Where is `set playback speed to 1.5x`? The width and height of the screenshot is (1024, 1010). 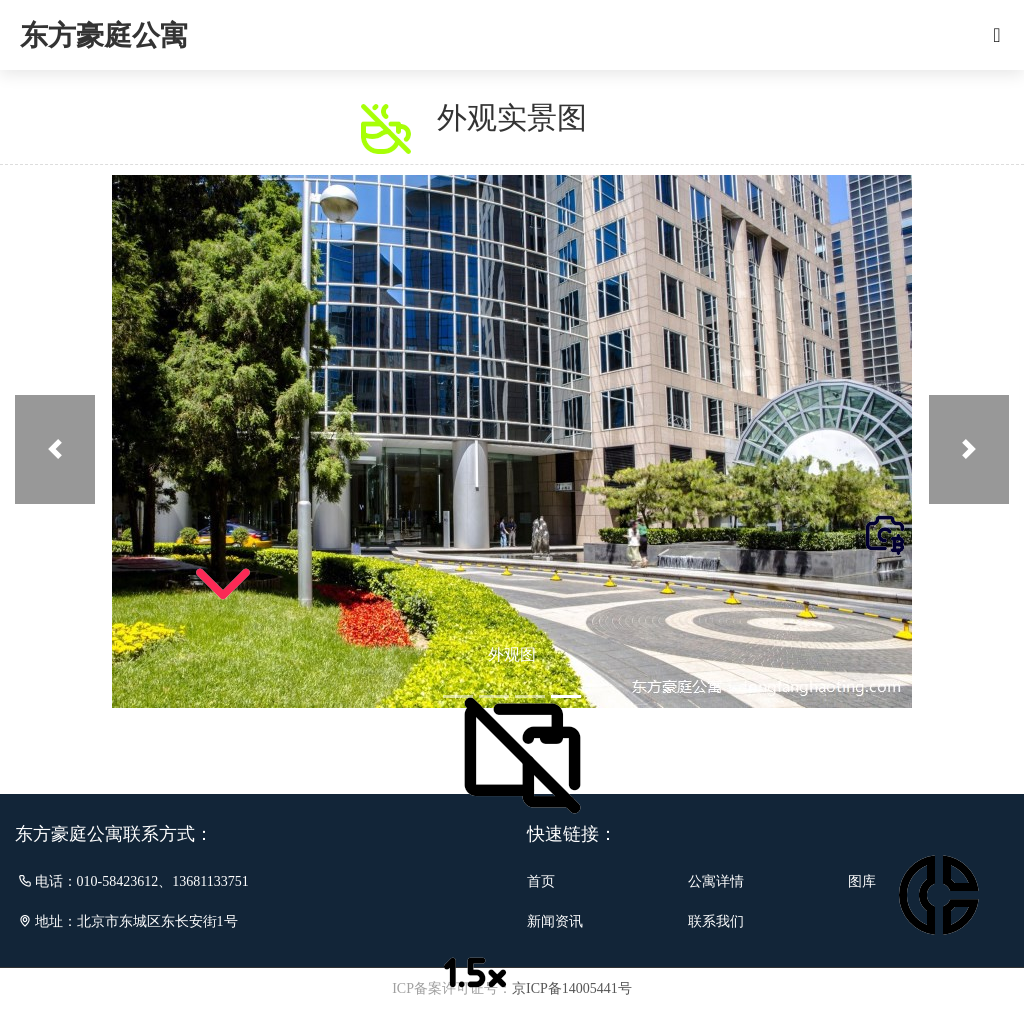
set playback speed to 1.5x is located at coordinates (476, 972).